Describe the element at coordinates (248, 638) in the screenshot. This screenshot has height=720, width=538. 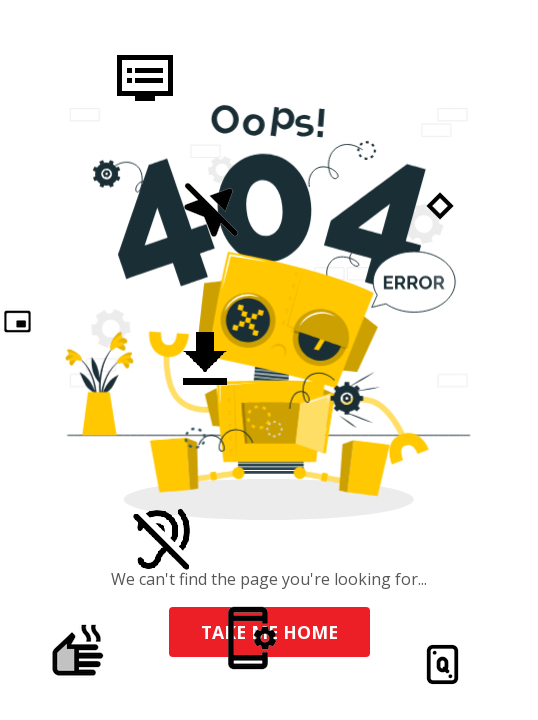
I see `access app settings` at that location.